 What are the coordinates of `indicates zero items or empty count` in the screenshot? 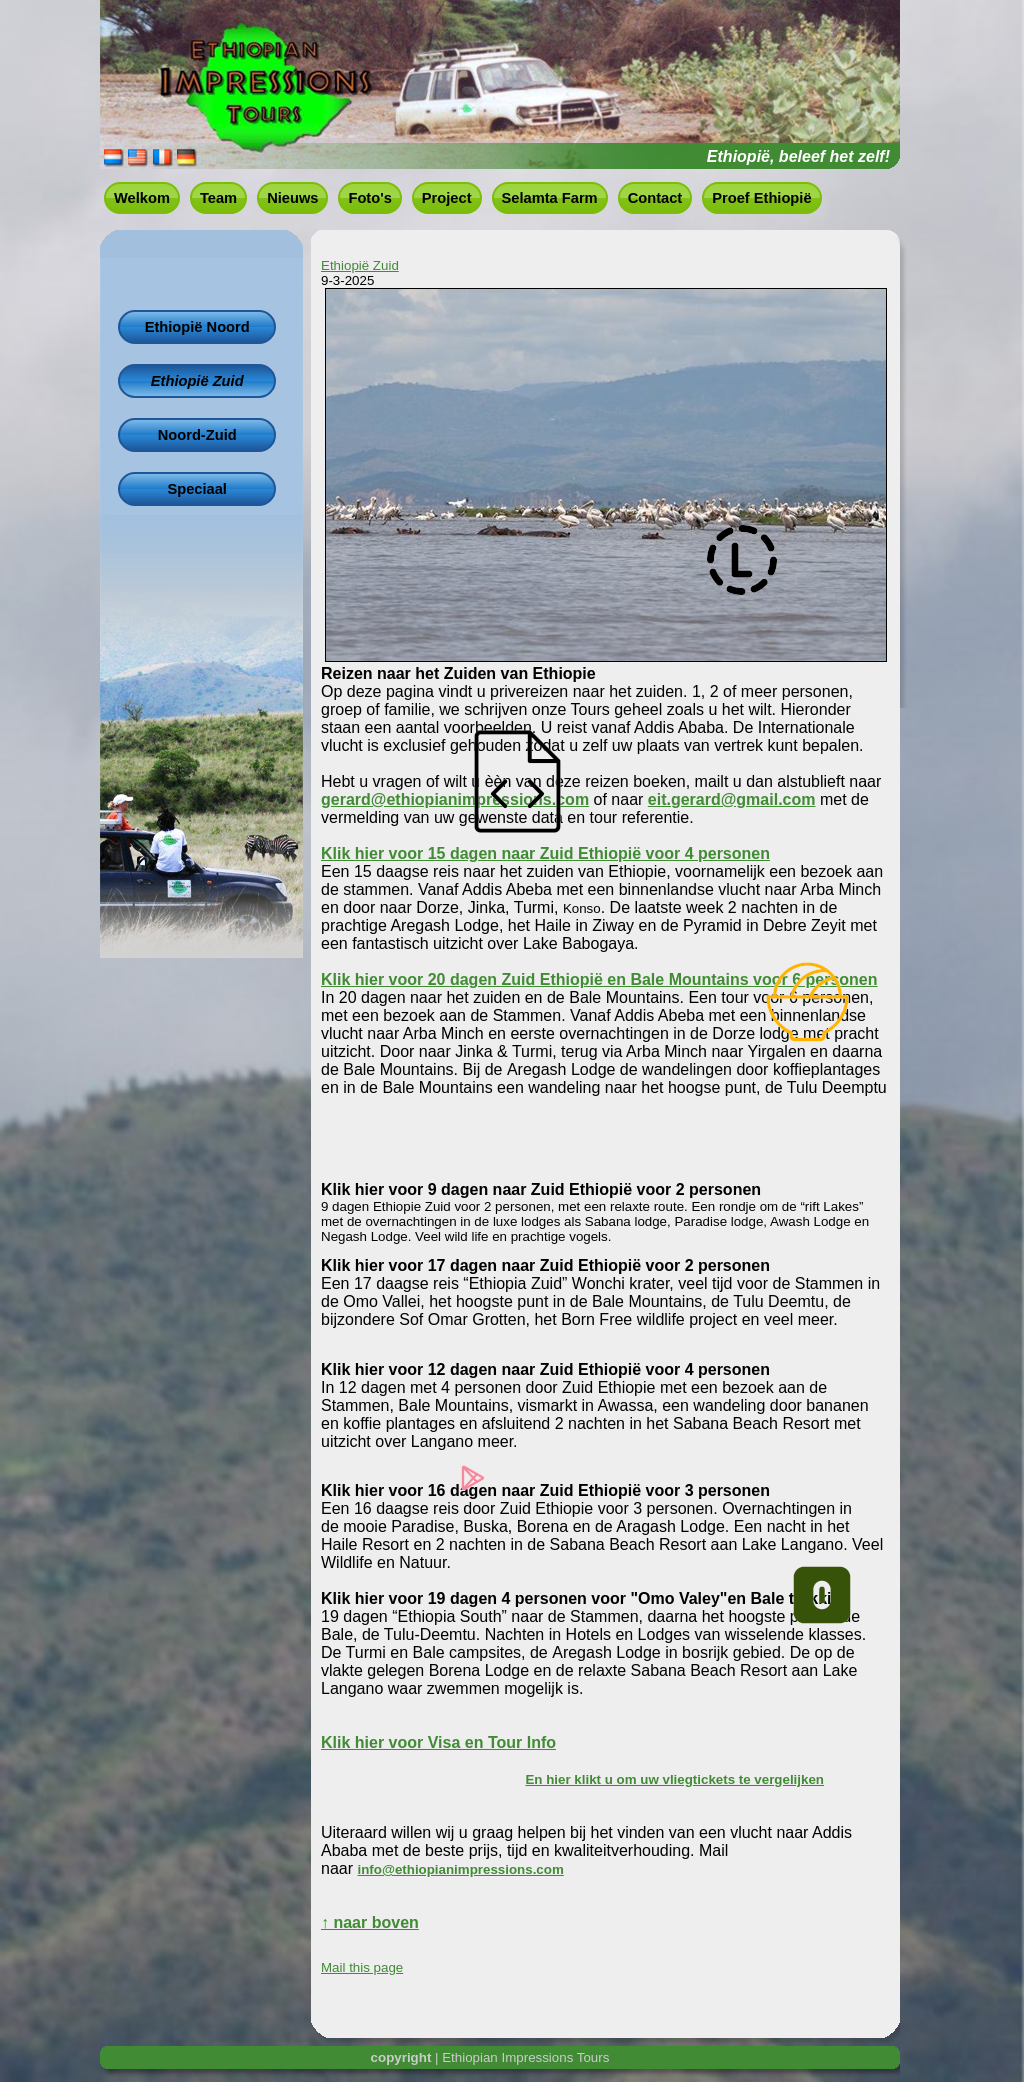 It's located at (822, 1595).